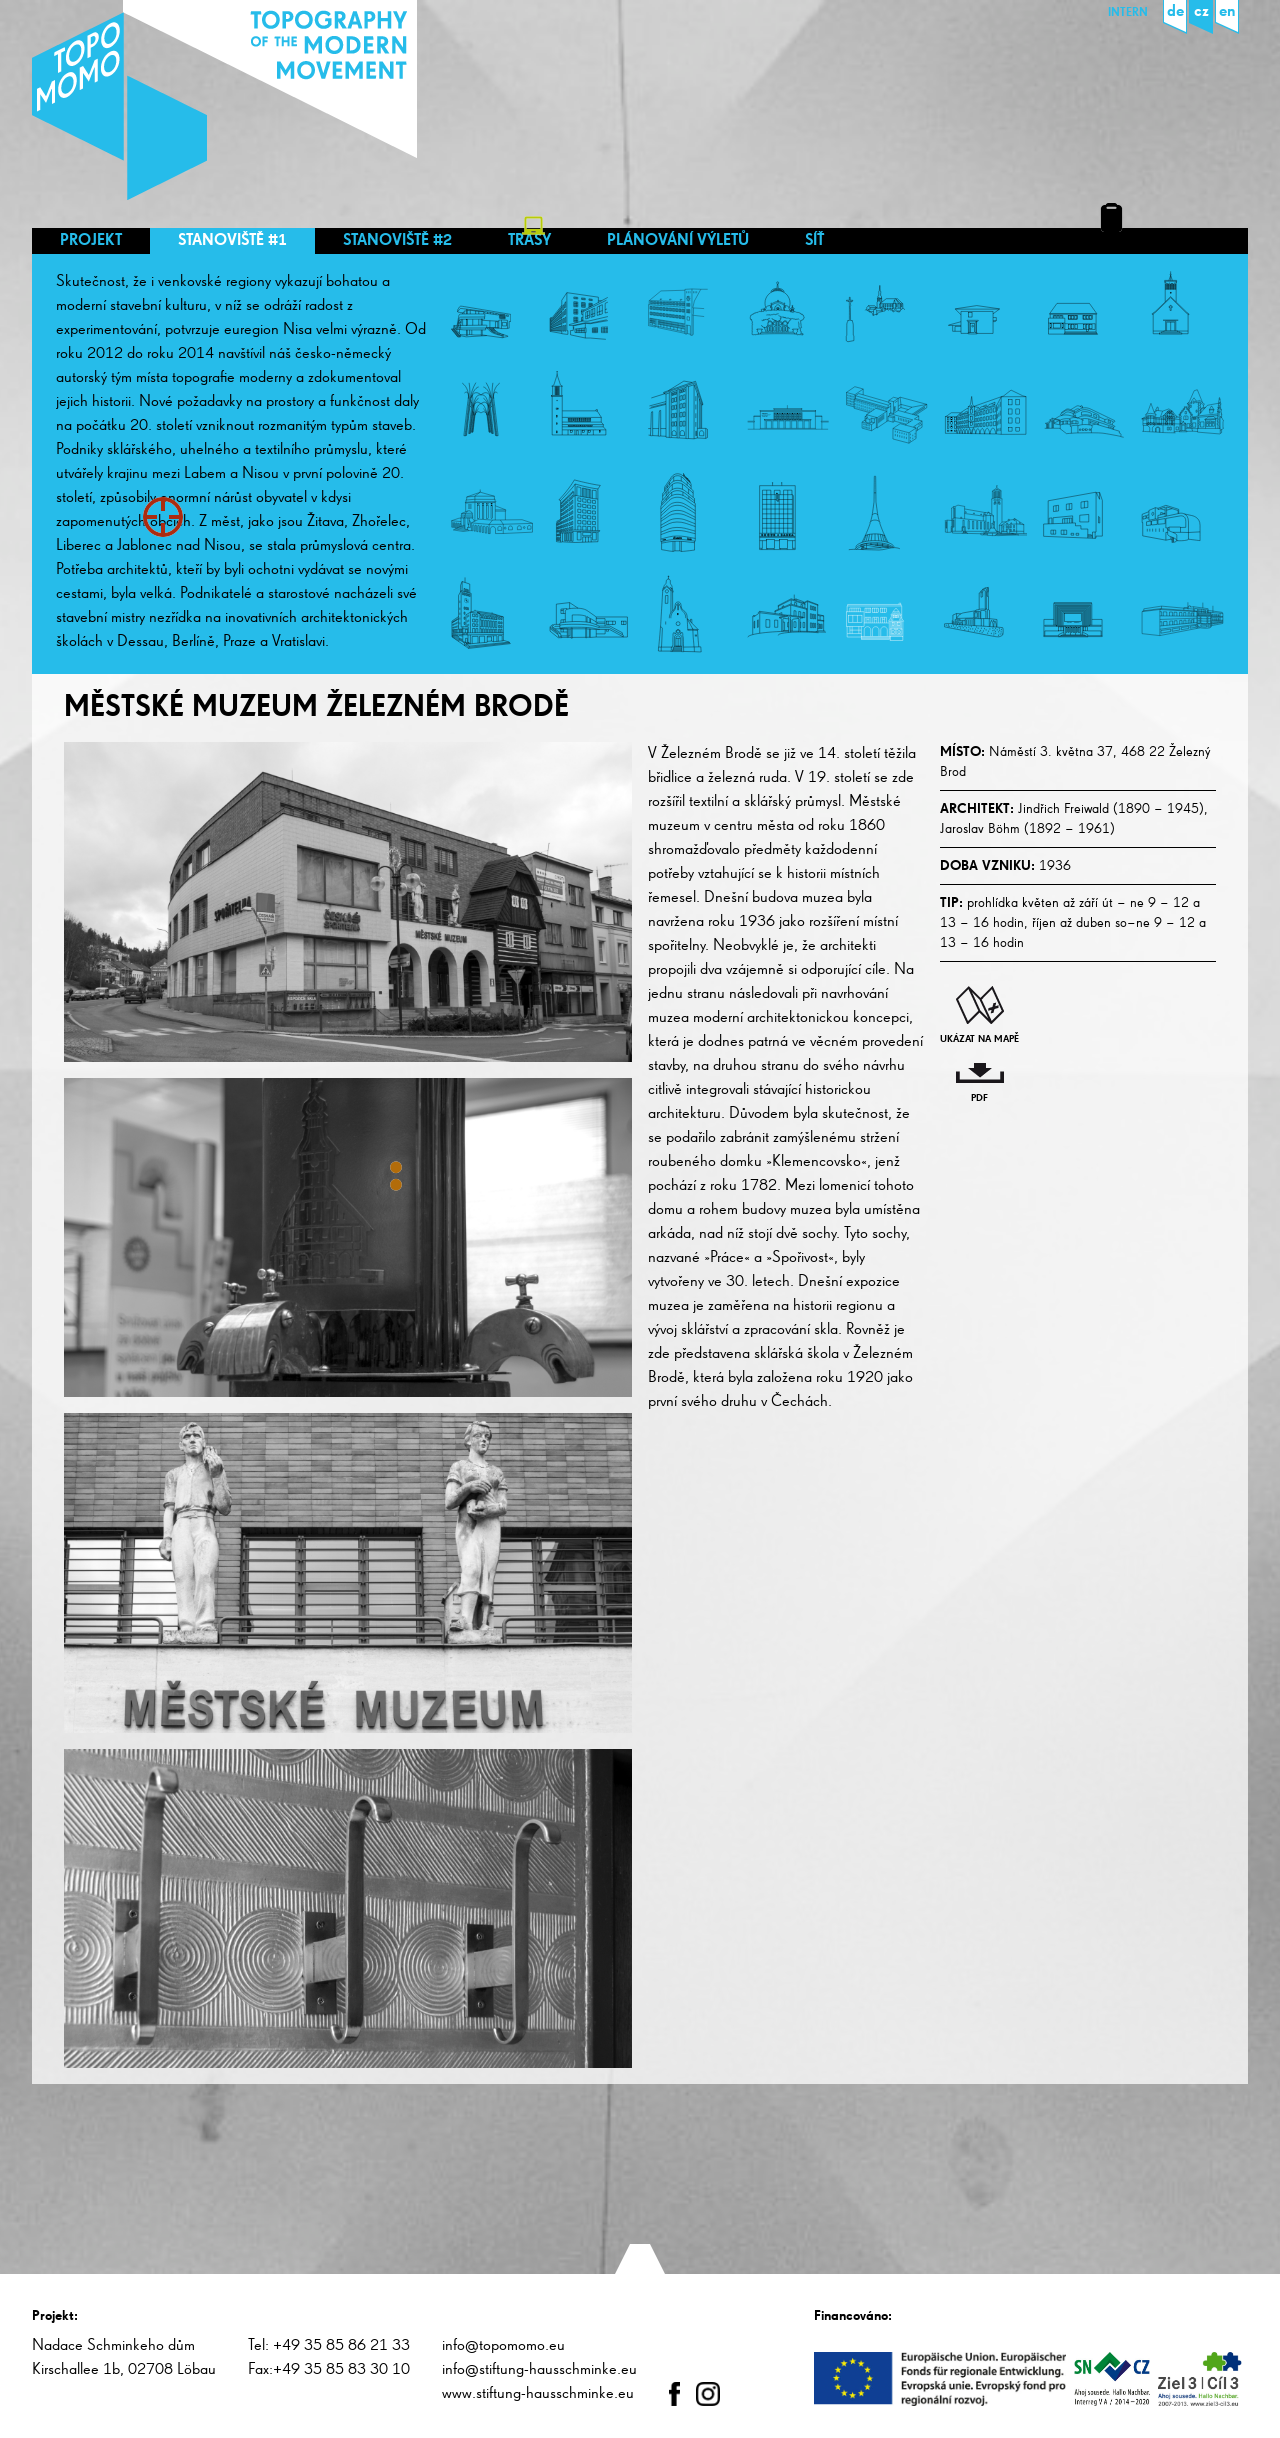 Image resolution: width=1280 pixels, height=2438 pixels. Describe the element at coordinates (1111, 217) in the screenshot. I see `view clipboard contents` at that location.